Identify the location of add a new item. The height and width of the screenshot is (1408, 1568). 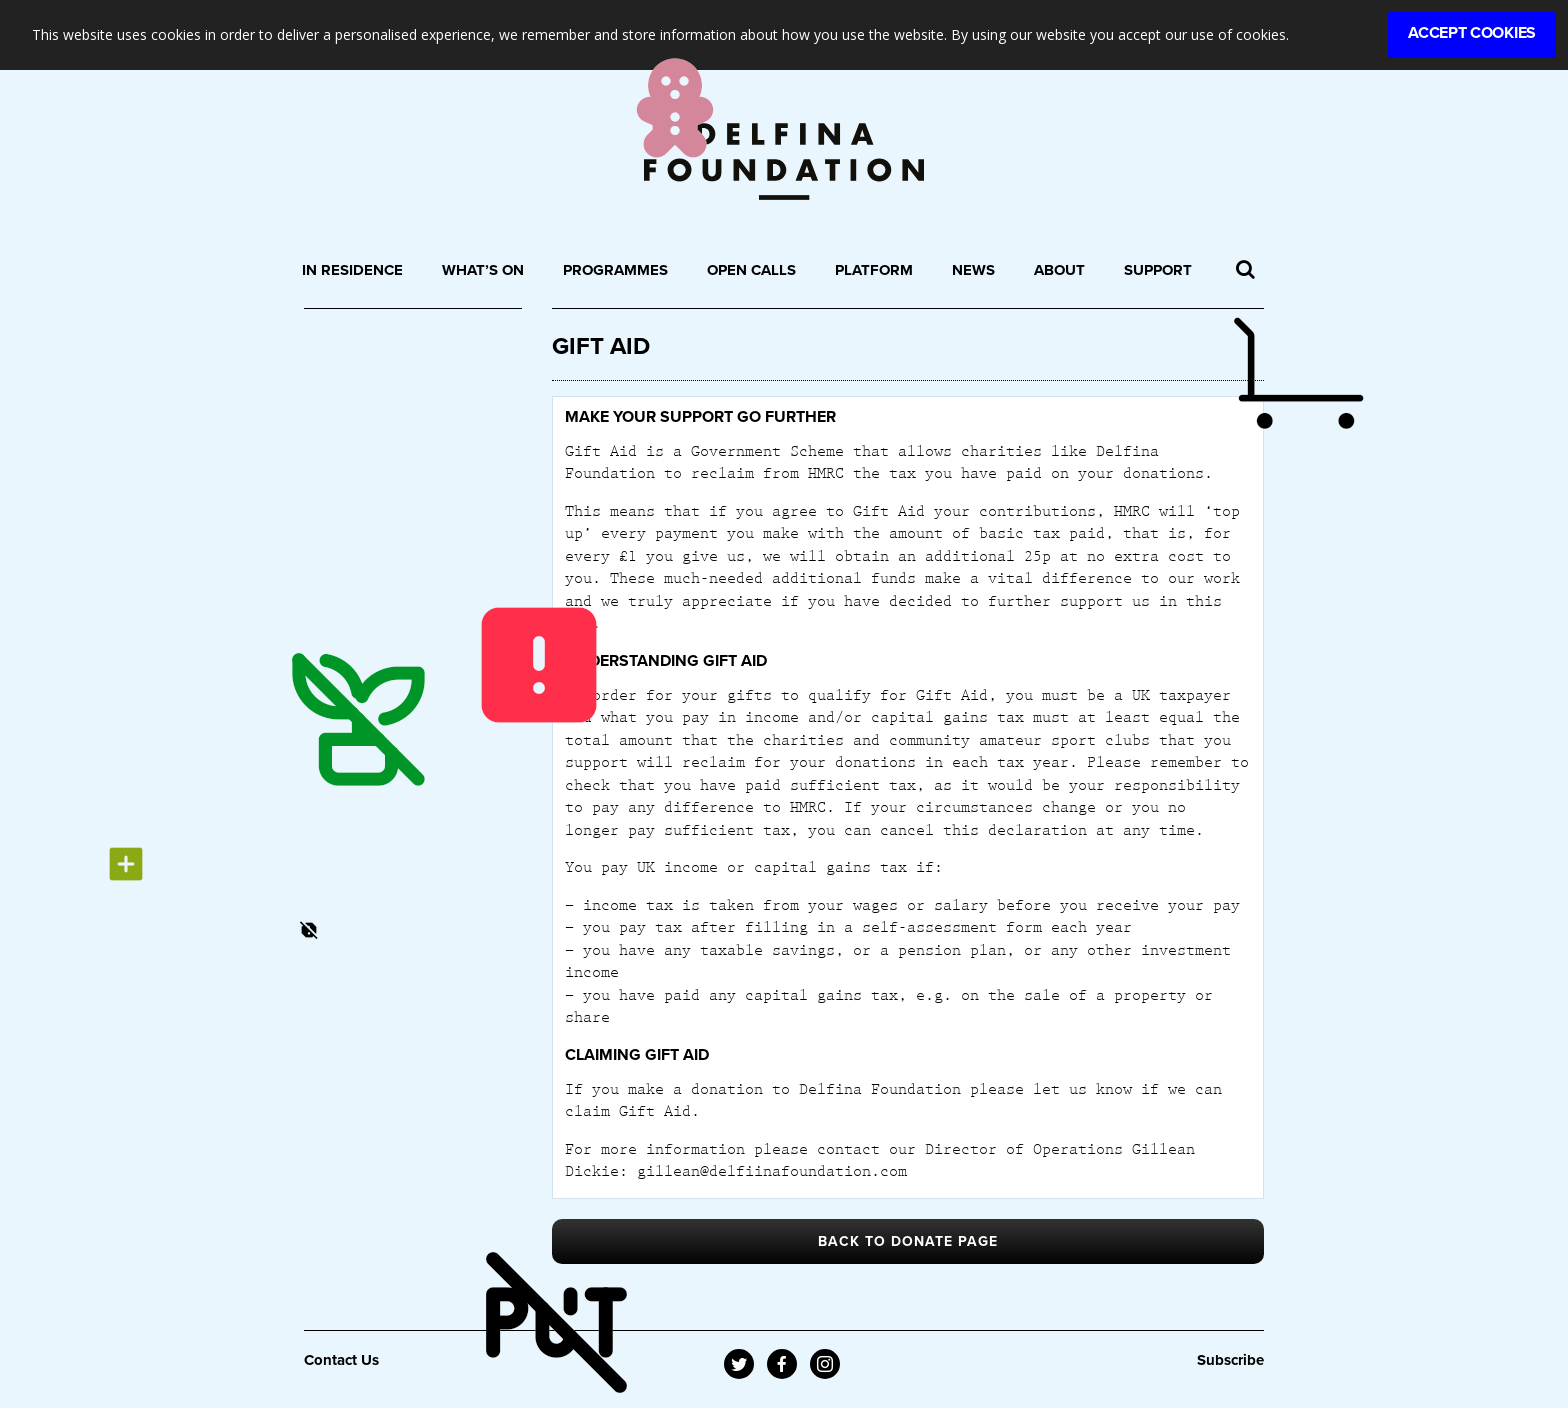
(126, 864).